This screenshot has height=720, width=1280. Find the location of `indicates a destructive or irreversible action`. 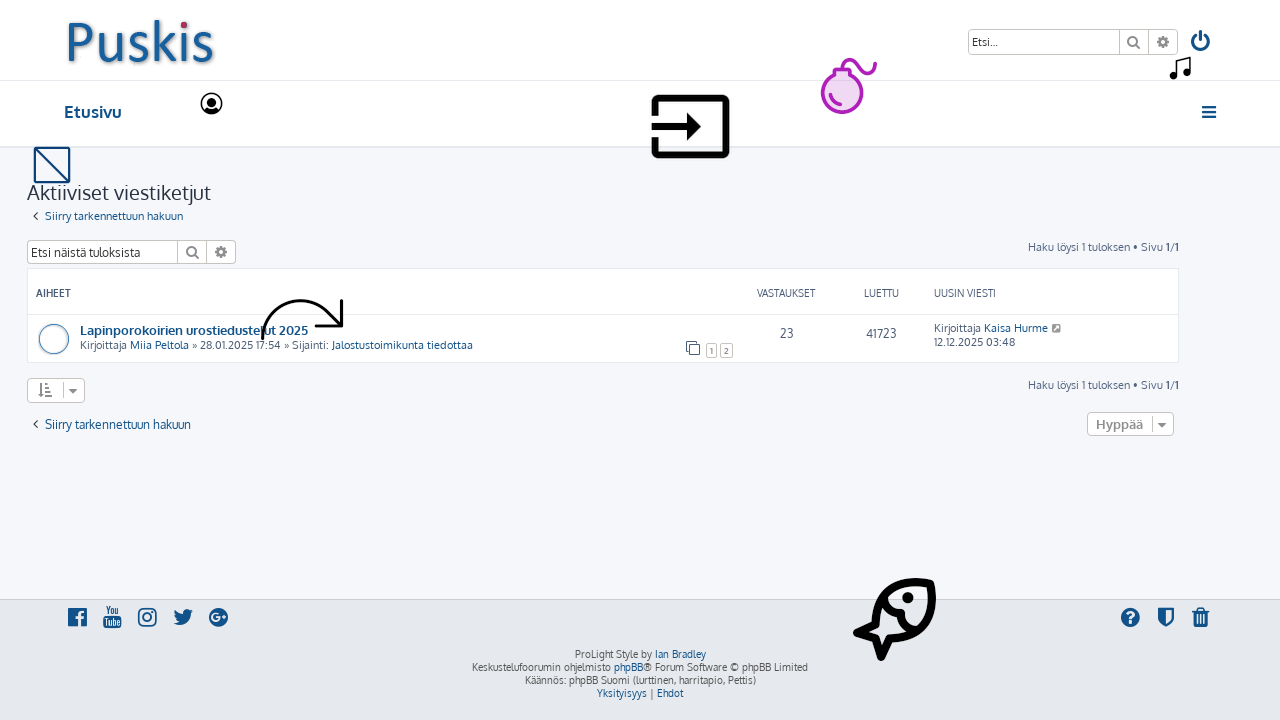

indicates a destructive or irreversible action is located at coordinates (846, 85).